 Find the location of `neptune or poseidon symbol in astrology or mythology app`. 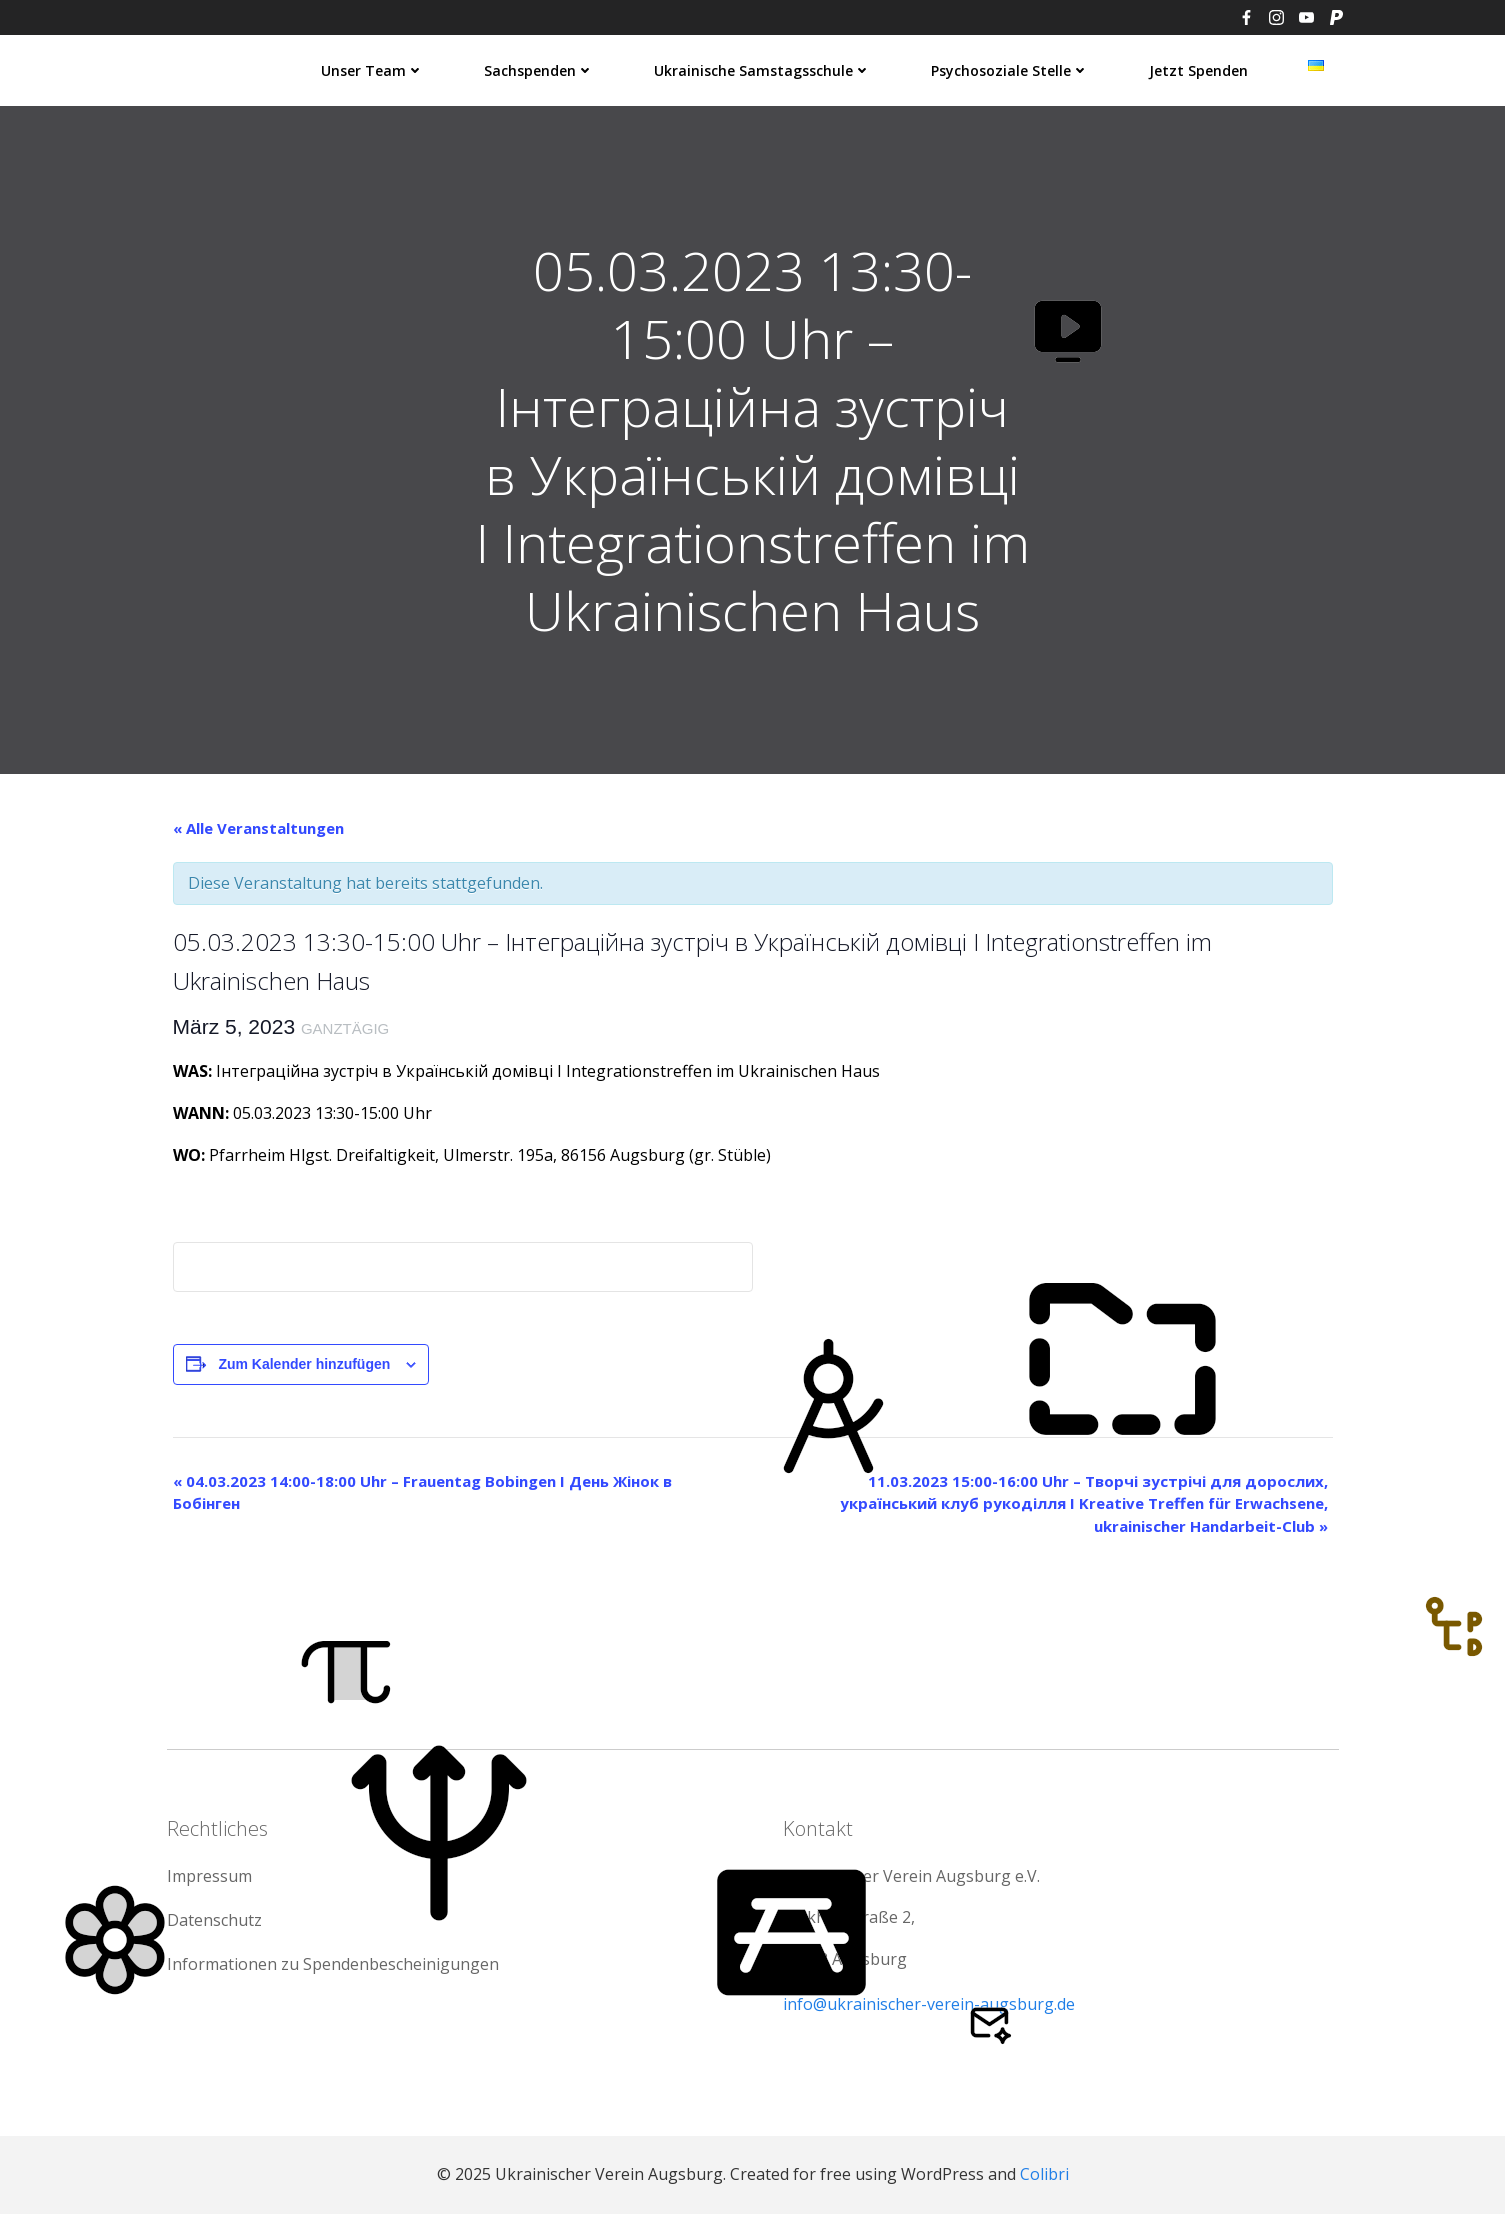

neptune or poseidon symbol in astrology or mythology app is located at coordinates (439, 1833).